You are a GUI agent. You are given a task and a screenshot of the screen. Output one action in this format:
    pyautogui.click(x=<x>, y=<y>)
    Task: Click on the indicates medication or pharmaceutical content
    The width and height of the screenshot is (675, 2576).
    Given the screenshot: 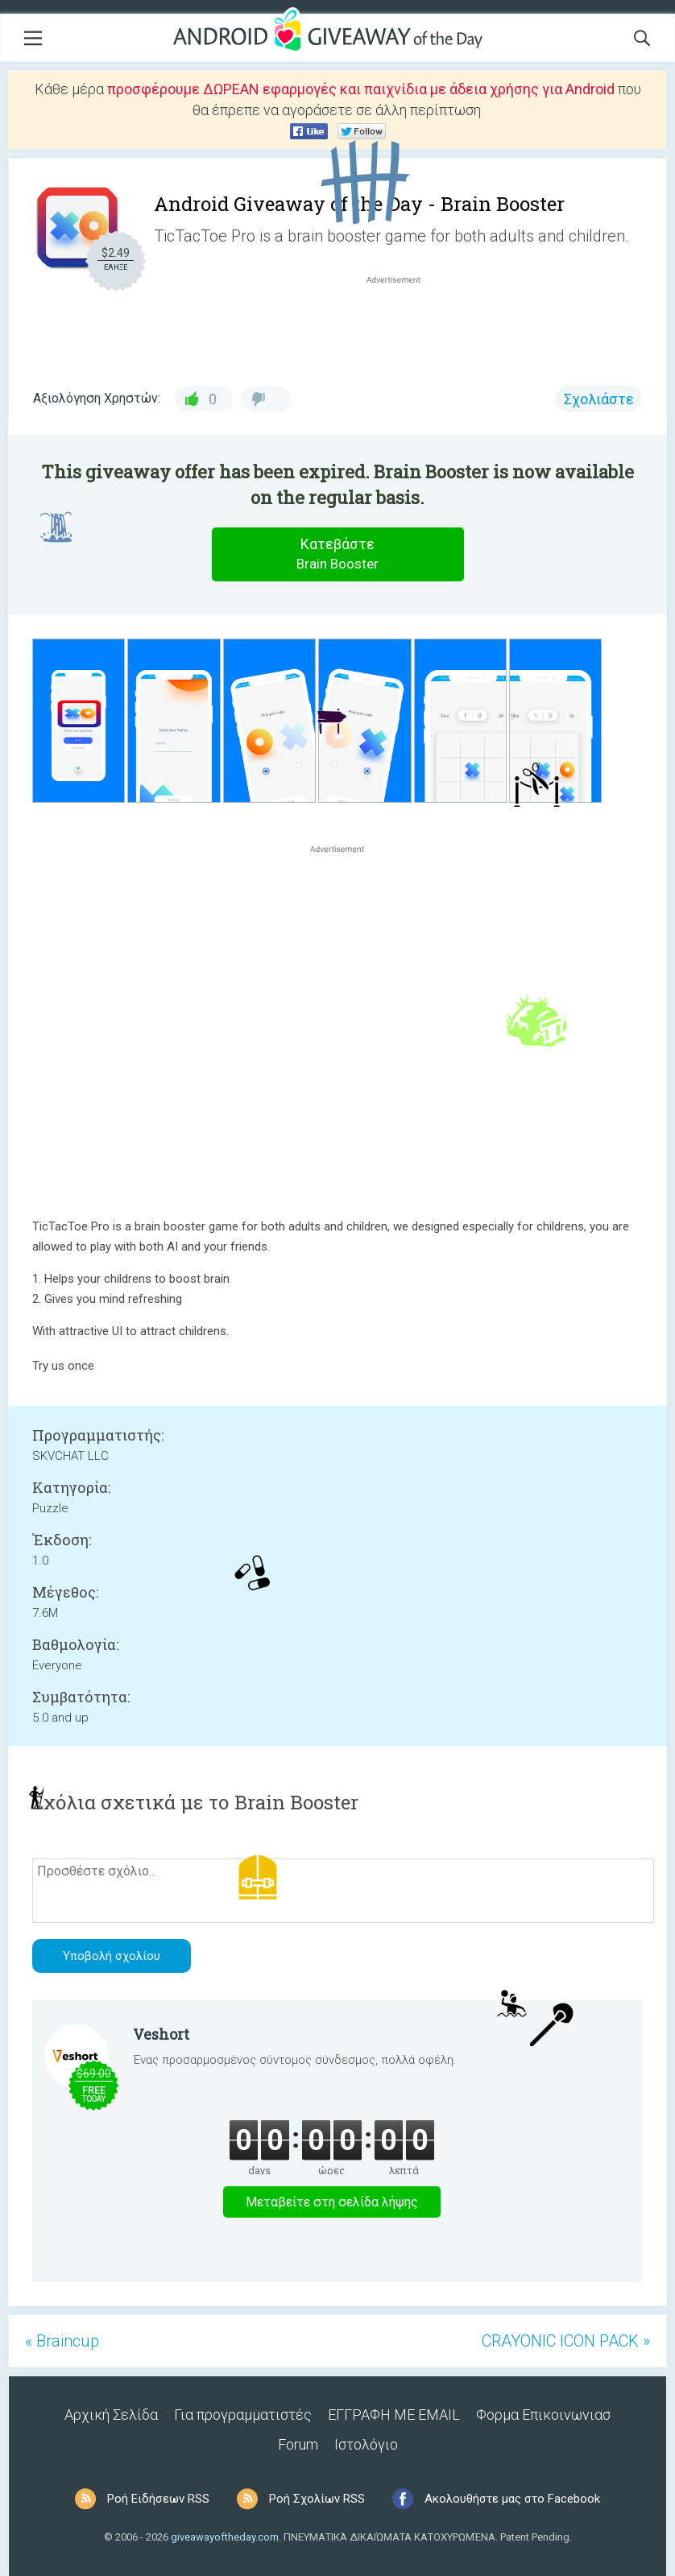 What is the action you would take?
    pyautogui.click(x=252, y=1573)
    